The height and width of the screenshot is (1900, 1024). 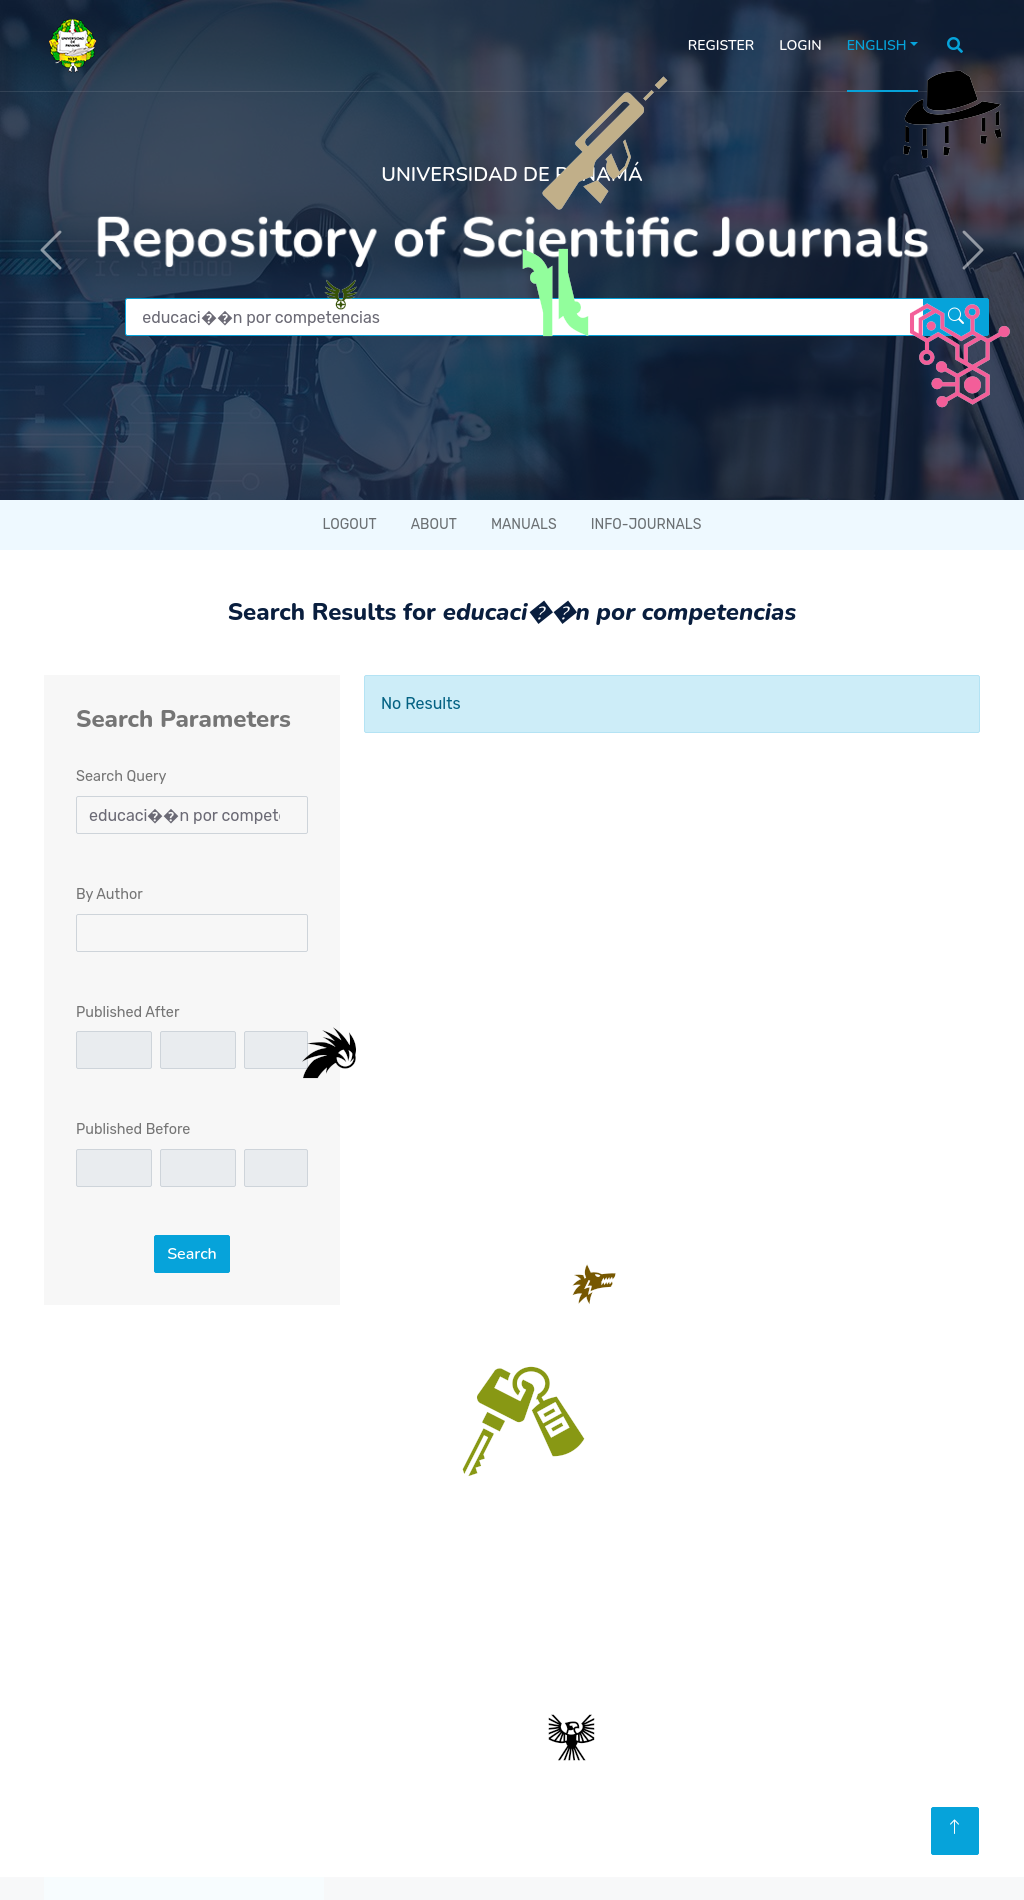 What do you see at coordinates (594, 1284) in the screenshot?
I see `select wolf character or team` at bounding box center [594, 1284].